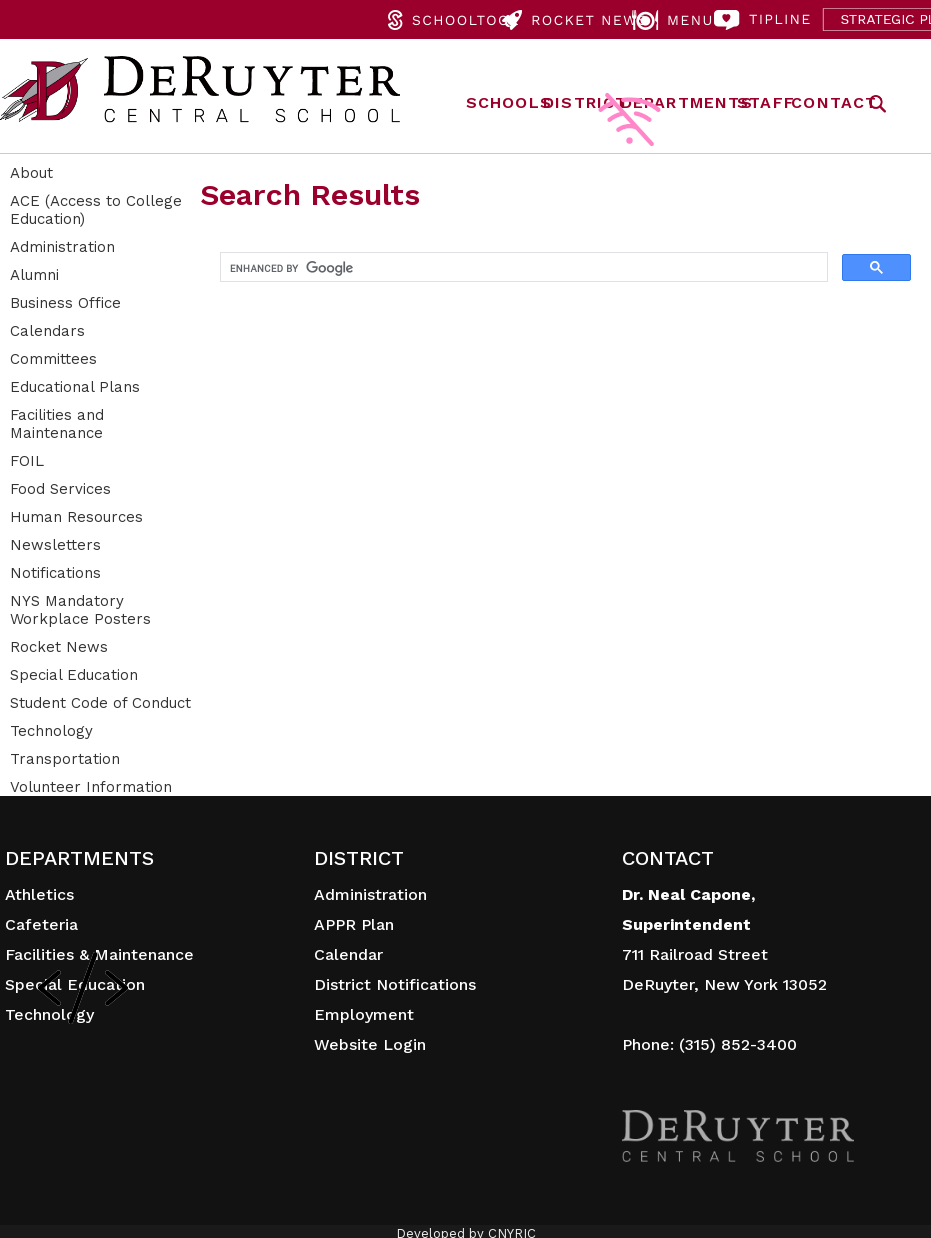 This screenshot has width=931, height=1238. I want to click on view or edit source code, so click(83, 988).